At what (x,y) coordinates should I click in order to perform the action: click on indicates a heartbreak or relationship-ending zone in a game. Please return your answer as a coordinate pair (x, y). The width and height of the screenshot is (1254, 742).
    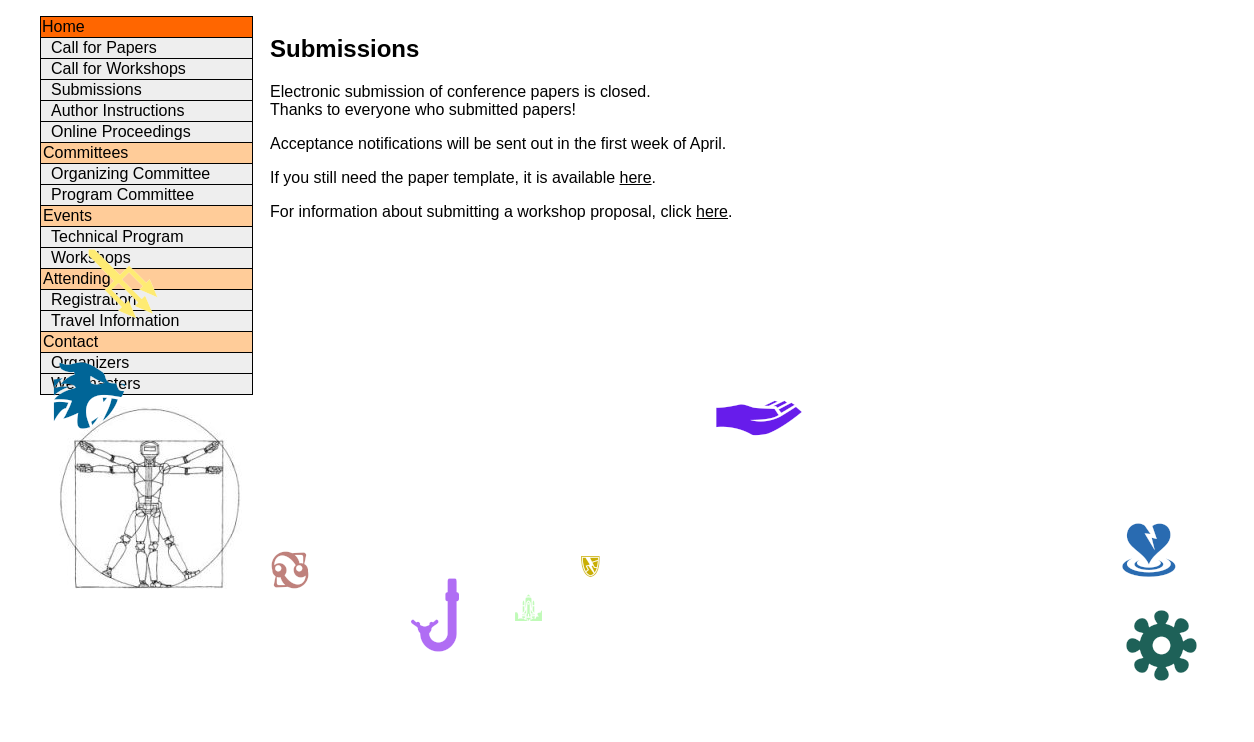
    Looking at the image, I should click on (1149, 550).